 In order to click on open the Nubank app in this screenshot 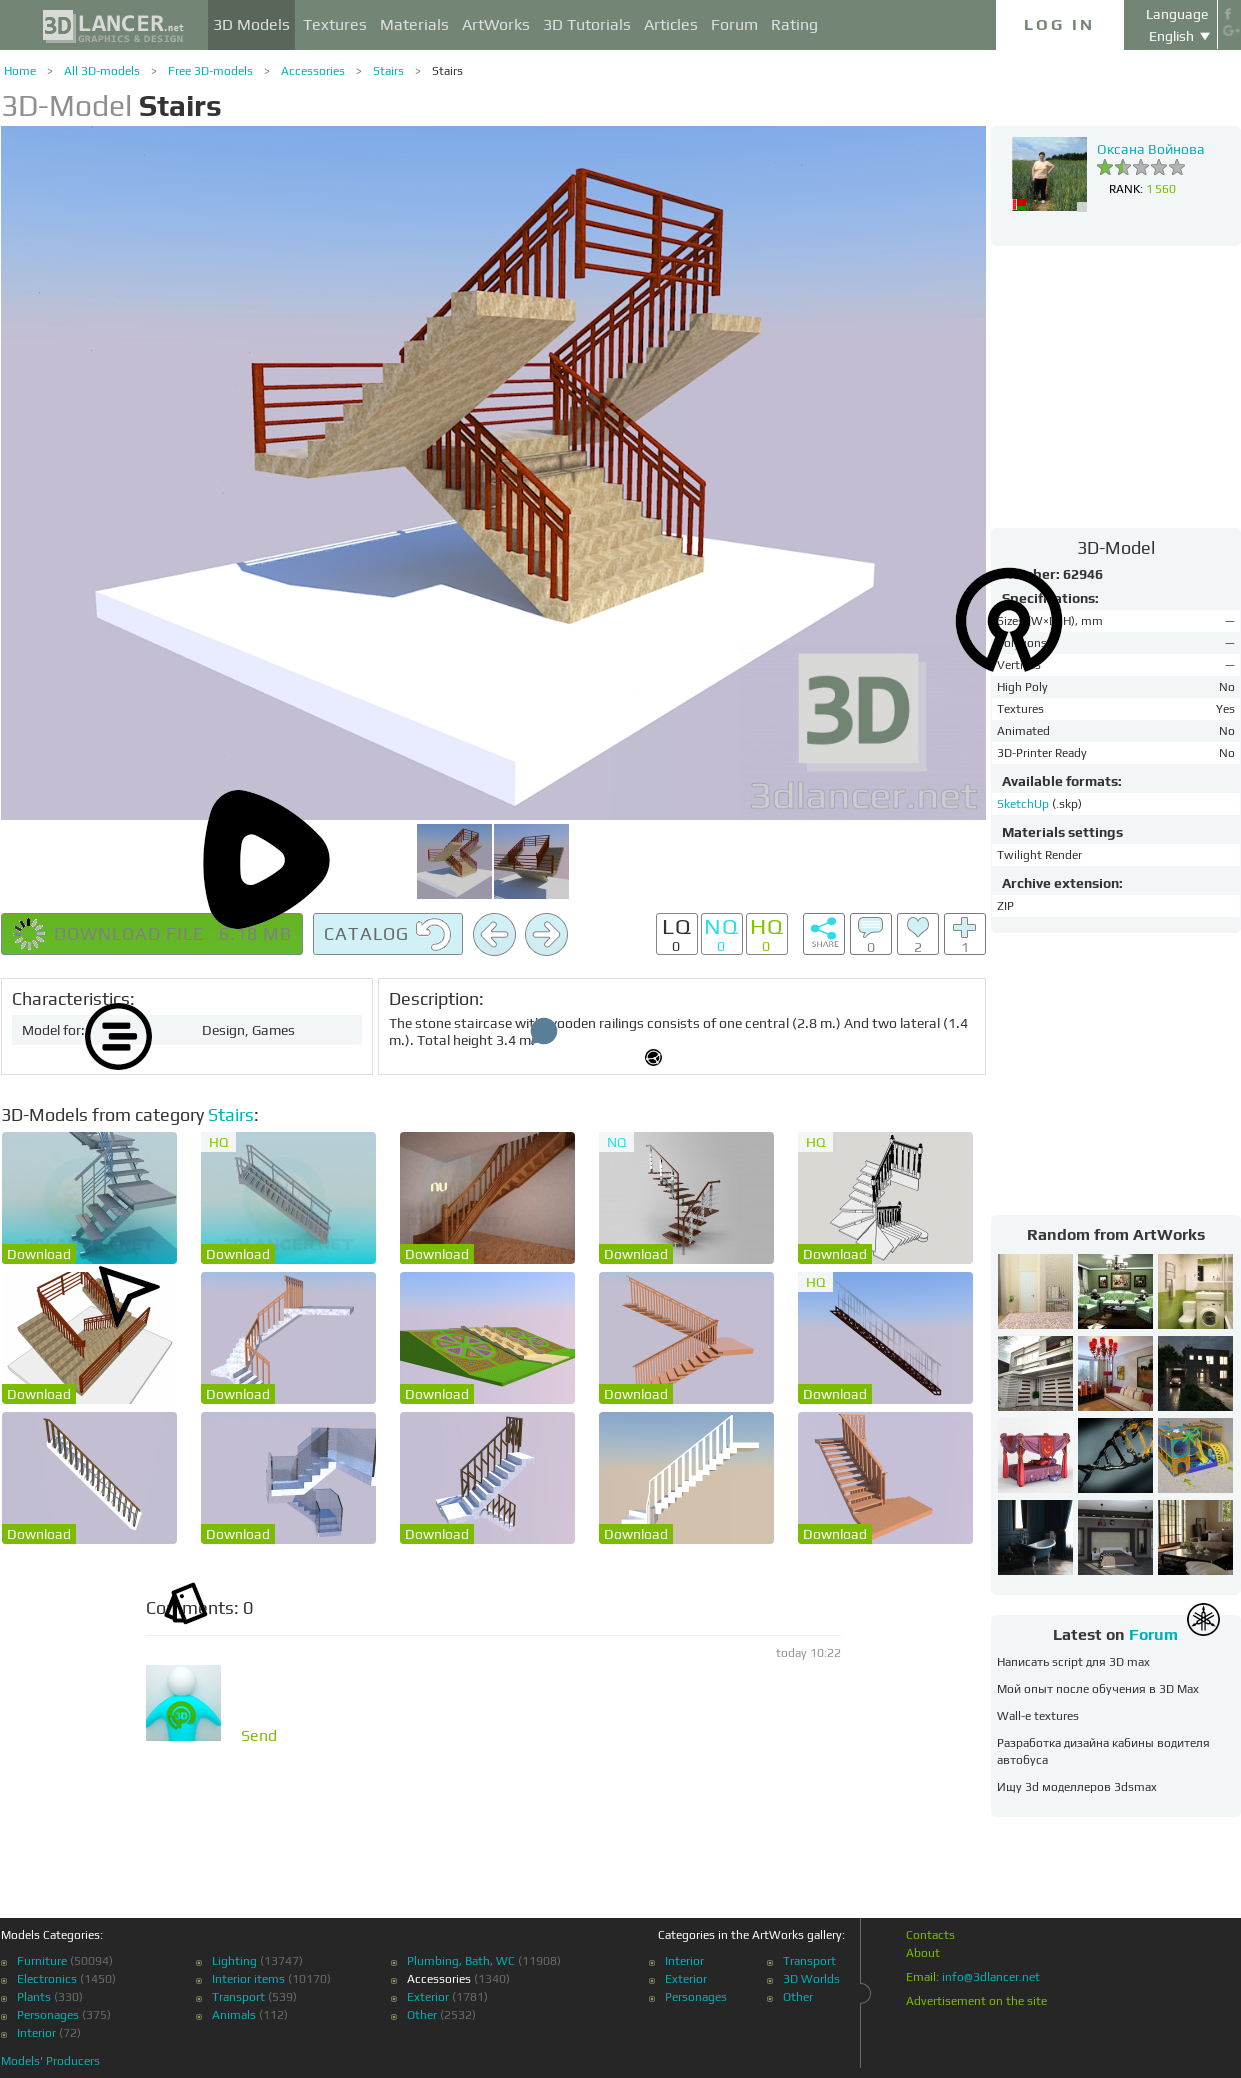, I will do `click(439, 1187)`.